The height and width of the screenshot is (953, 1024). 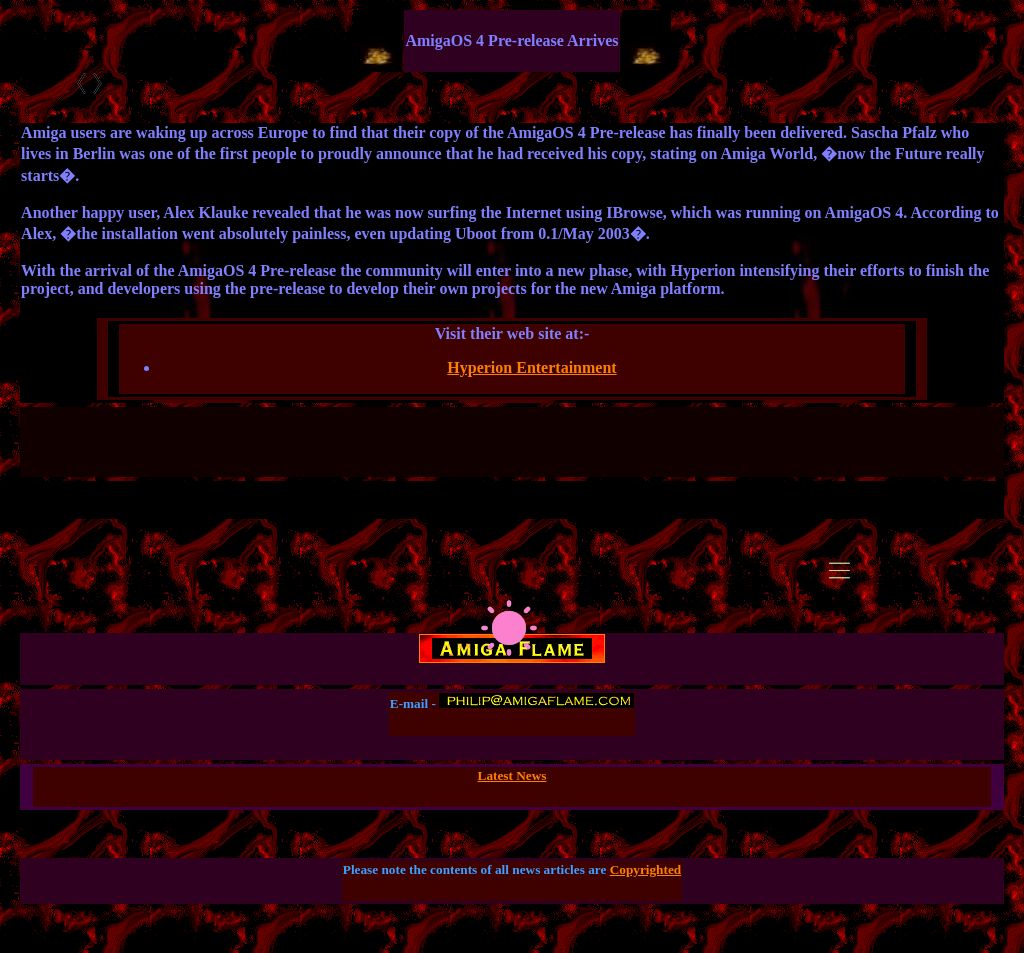 I want to click on switch to light mode, so click(x=509, y=628).